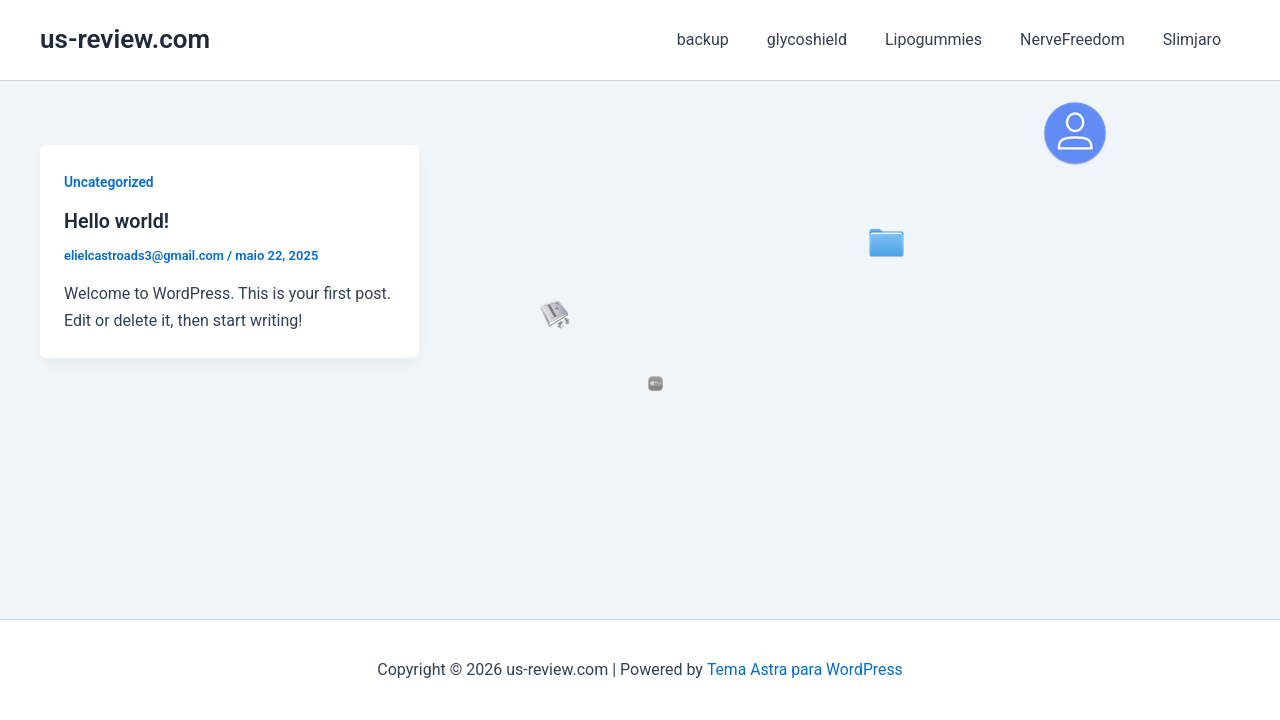 Image resolution: width=1280 pixels, height=720 pixels. Describe the element at coordinates (555, 314) in the screenshot. I see `font notification or typography-related system alert` at that location.